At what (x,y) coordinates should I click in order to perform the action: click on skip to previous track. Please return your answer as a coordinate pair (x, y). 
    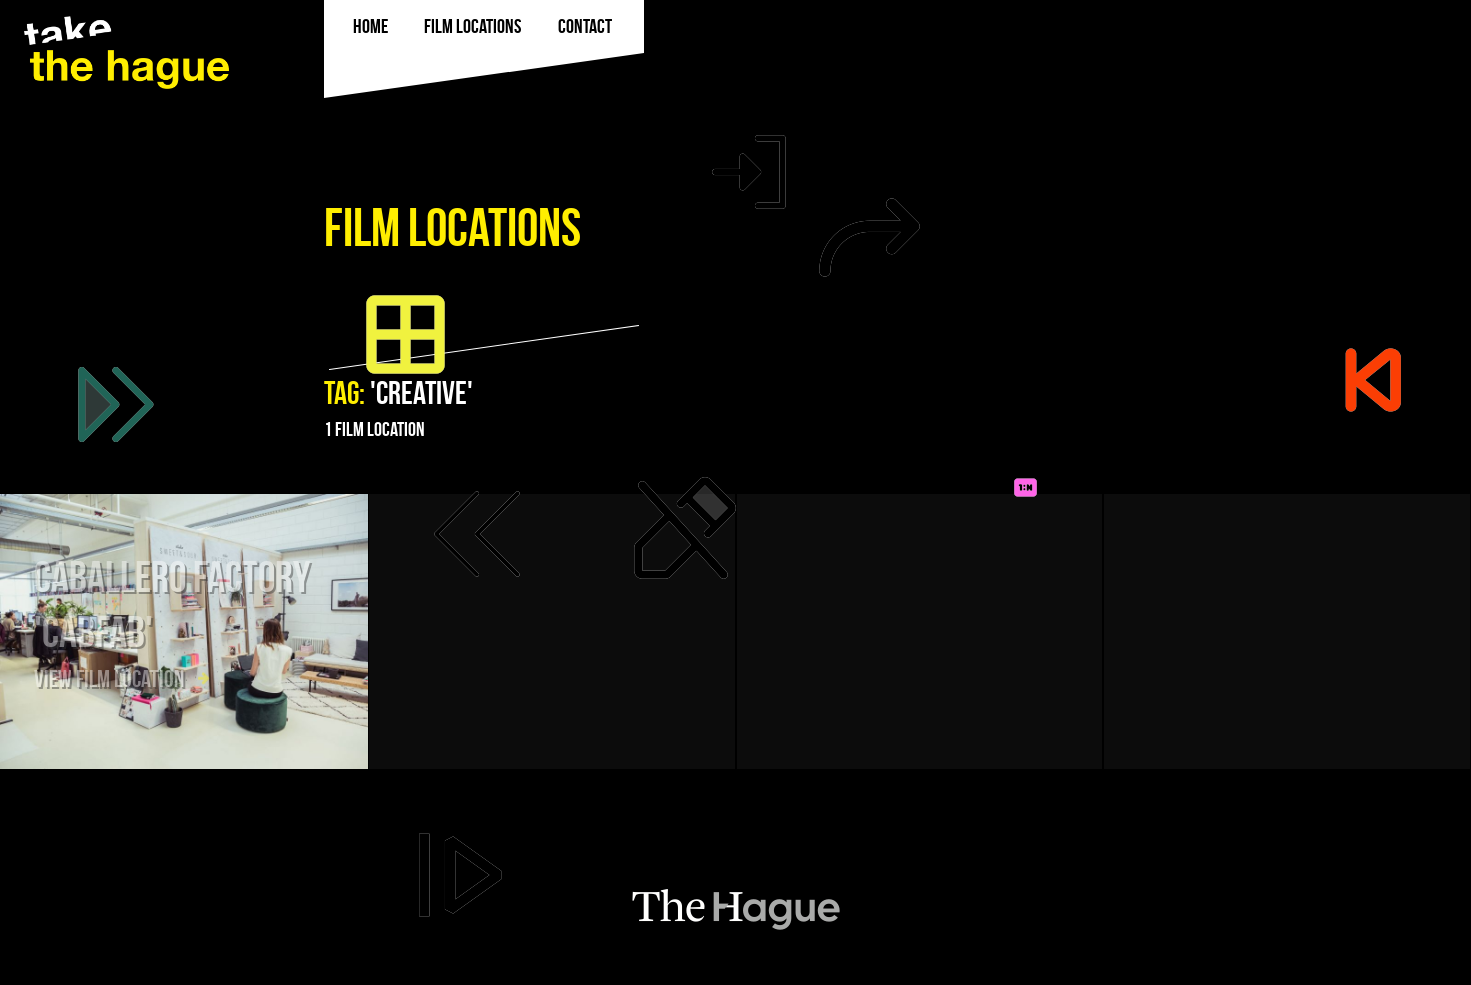
    Looking at the image, I should click on (1372, 380).